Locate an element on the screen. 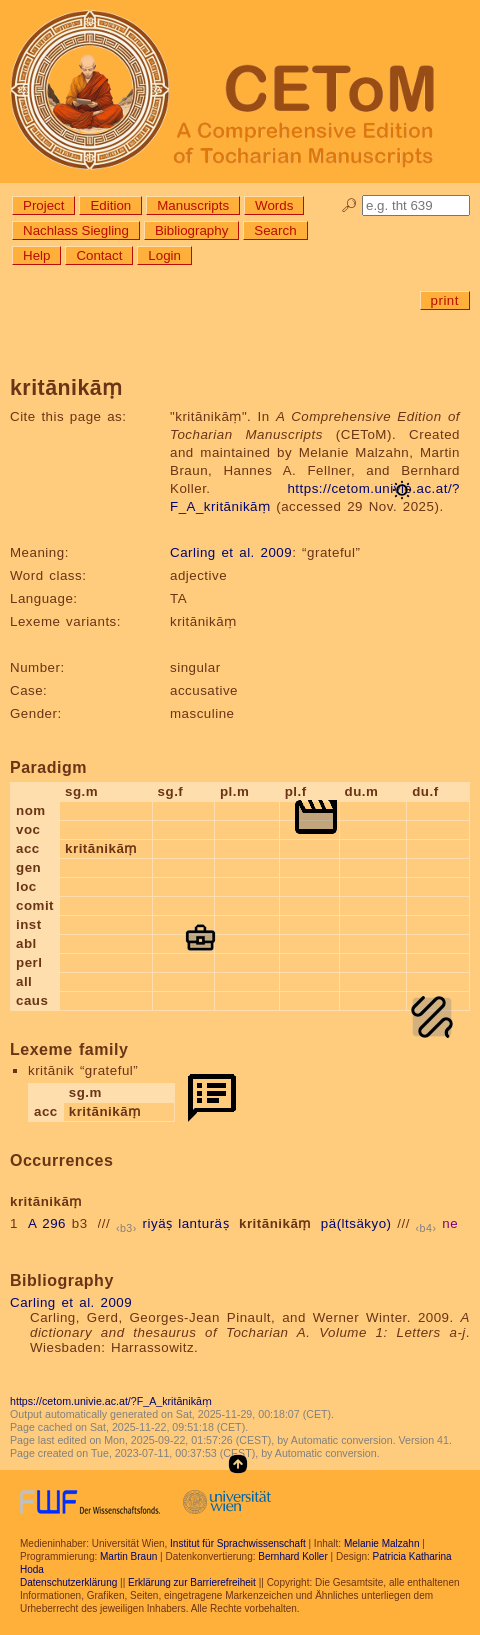 The height and width of the screenshot is (1635, 480). upload a file or document is located at coordinates (238, 1464).